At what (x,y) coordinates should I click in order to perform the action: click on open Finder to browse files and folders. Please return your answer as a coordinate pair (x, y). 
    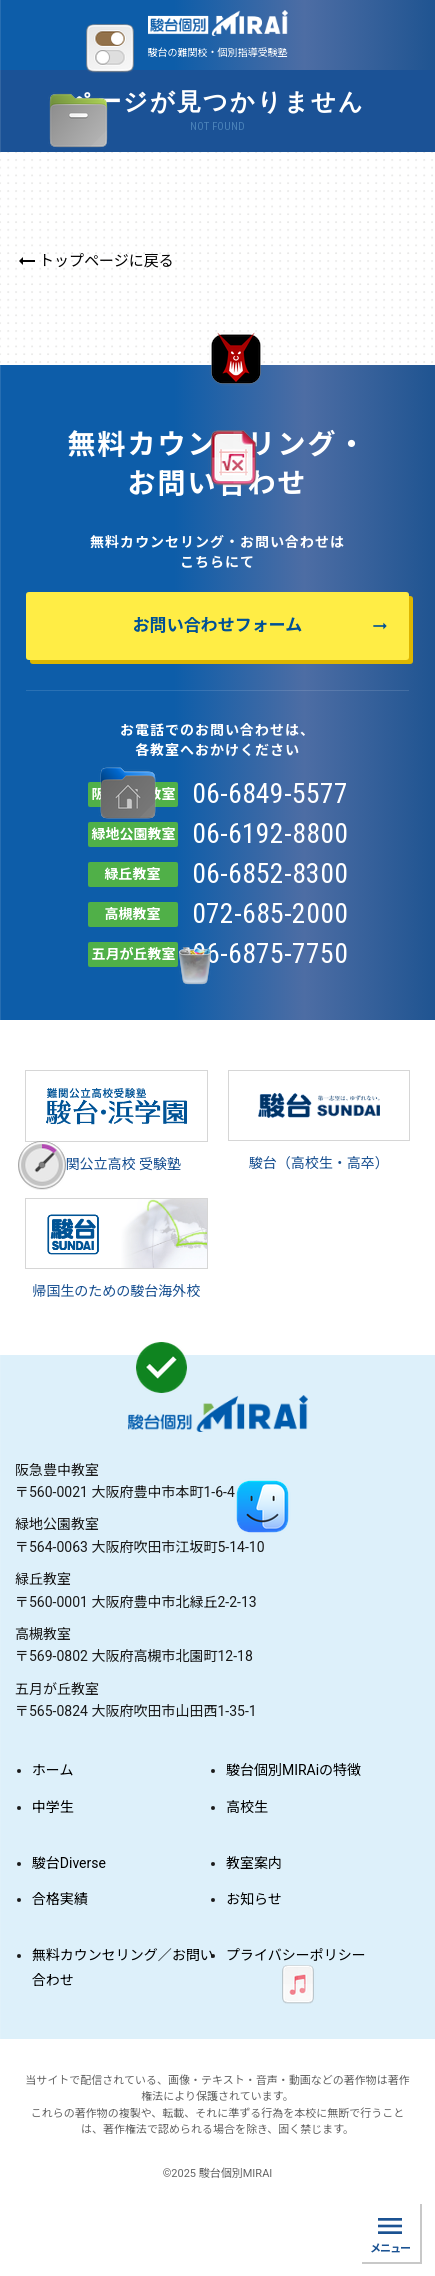
    Looking at the image, I should click on (262, 1506).